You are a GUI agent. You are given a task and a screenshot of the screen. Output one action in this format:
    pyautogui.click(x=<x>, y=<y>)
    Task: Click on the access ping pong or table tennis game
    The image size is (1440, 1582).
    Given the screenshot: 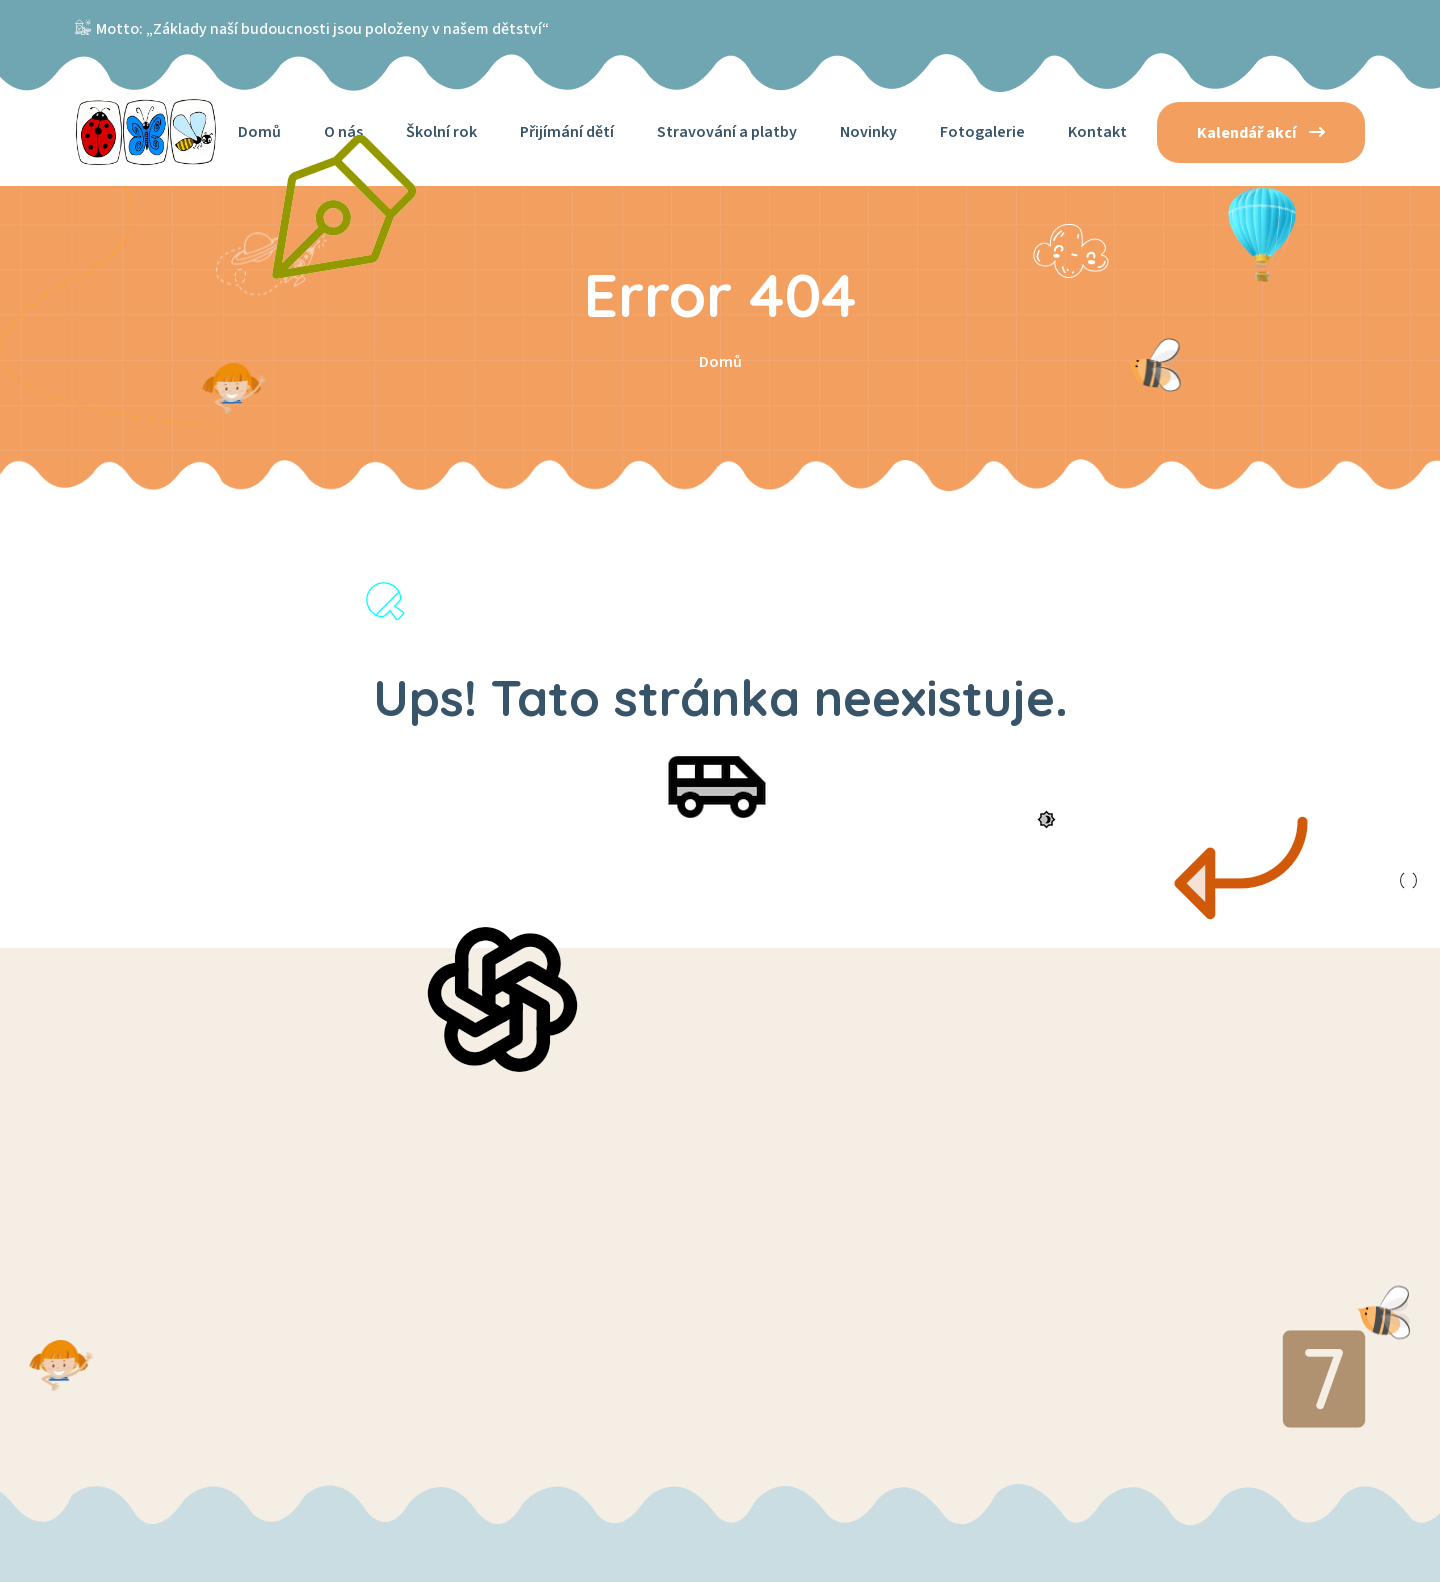 What is the action you would take?
    pyautogui.click(x=384, y=600)
    